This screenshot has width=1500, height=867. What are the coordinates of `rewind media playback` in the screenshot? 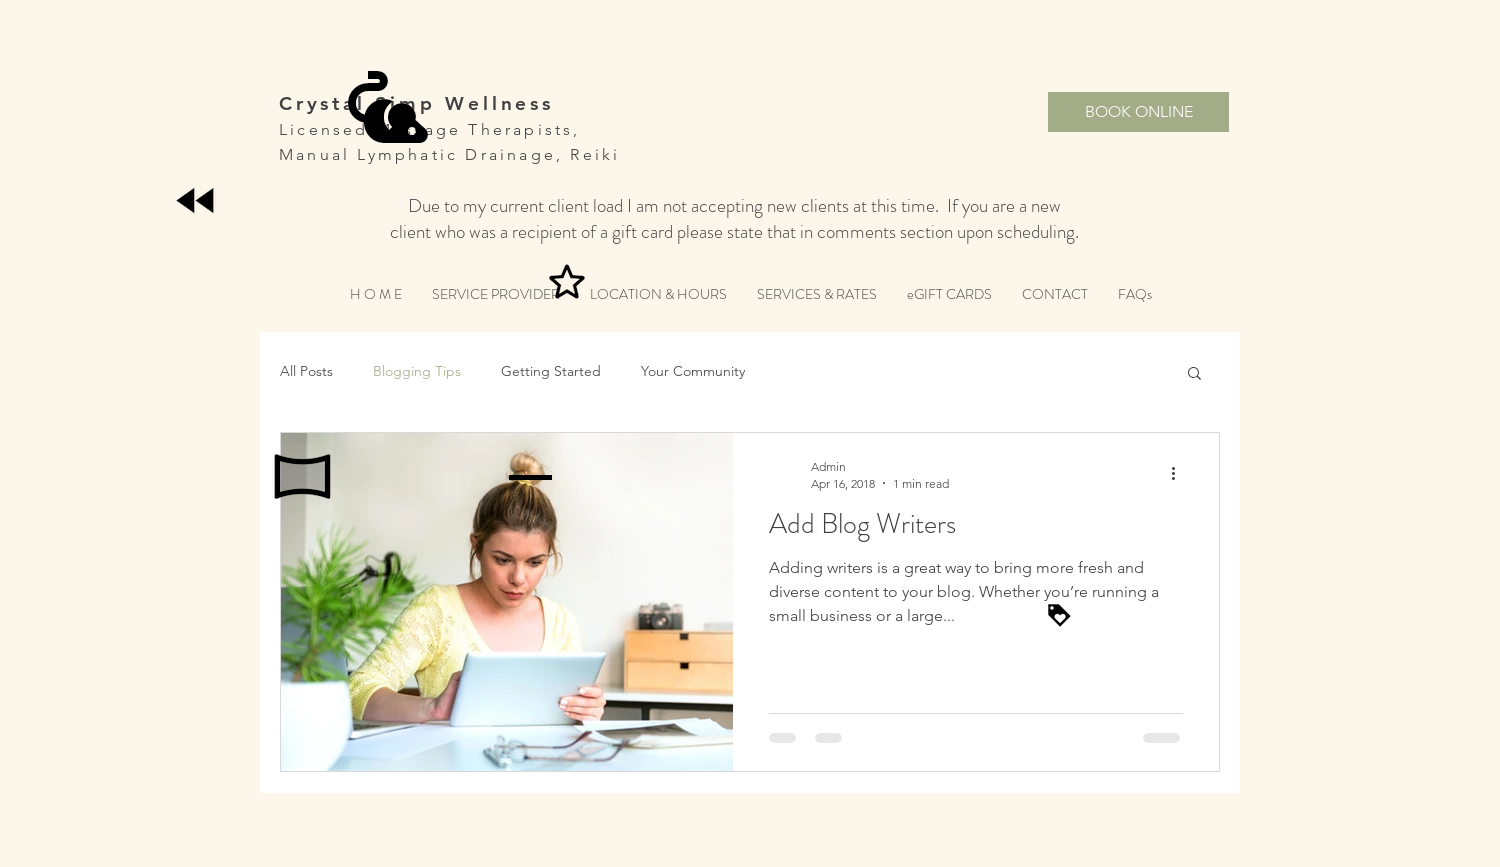 It's located at (196, 200).